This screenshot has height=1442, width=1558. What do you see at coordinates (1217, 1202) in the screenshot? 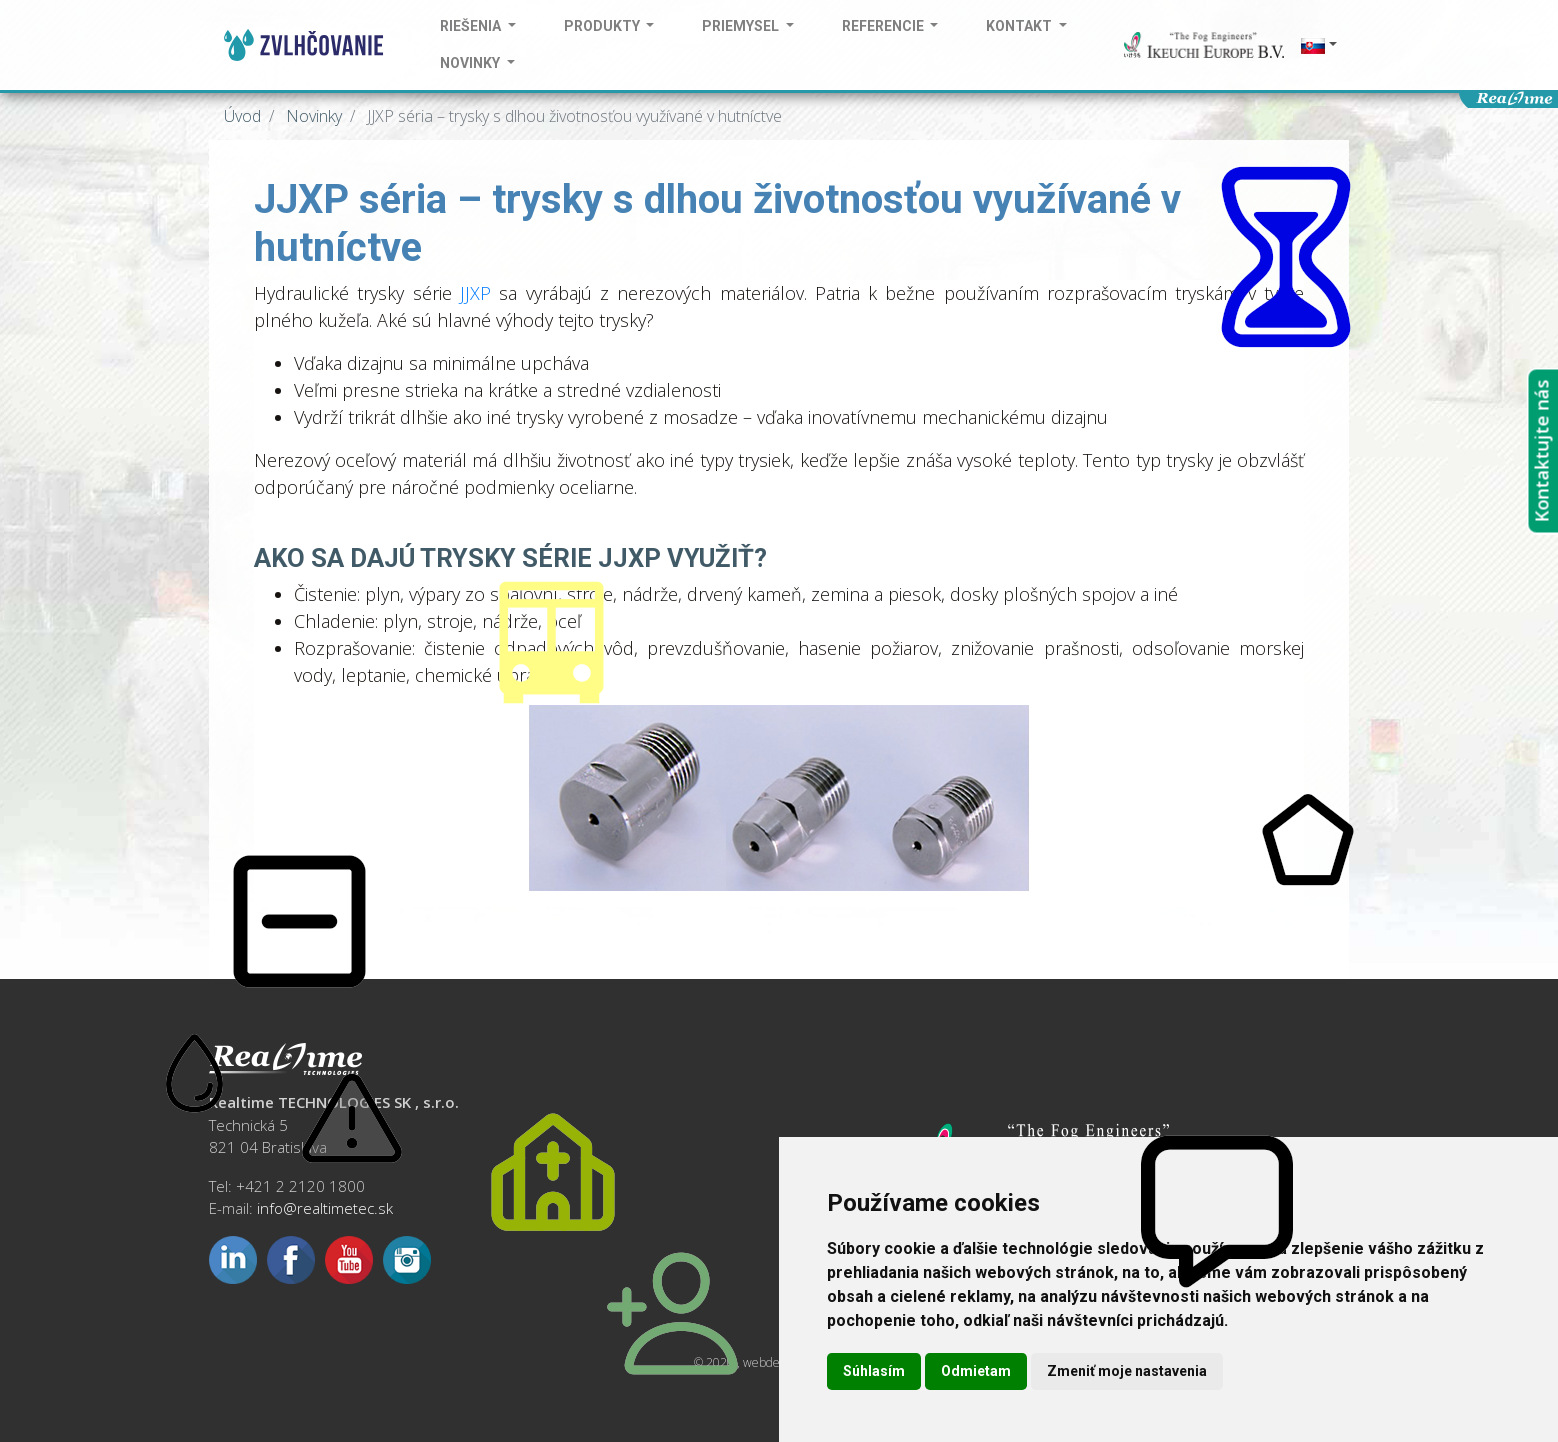
I see `open messaging or chat` at bounding box center [1217, 1202].